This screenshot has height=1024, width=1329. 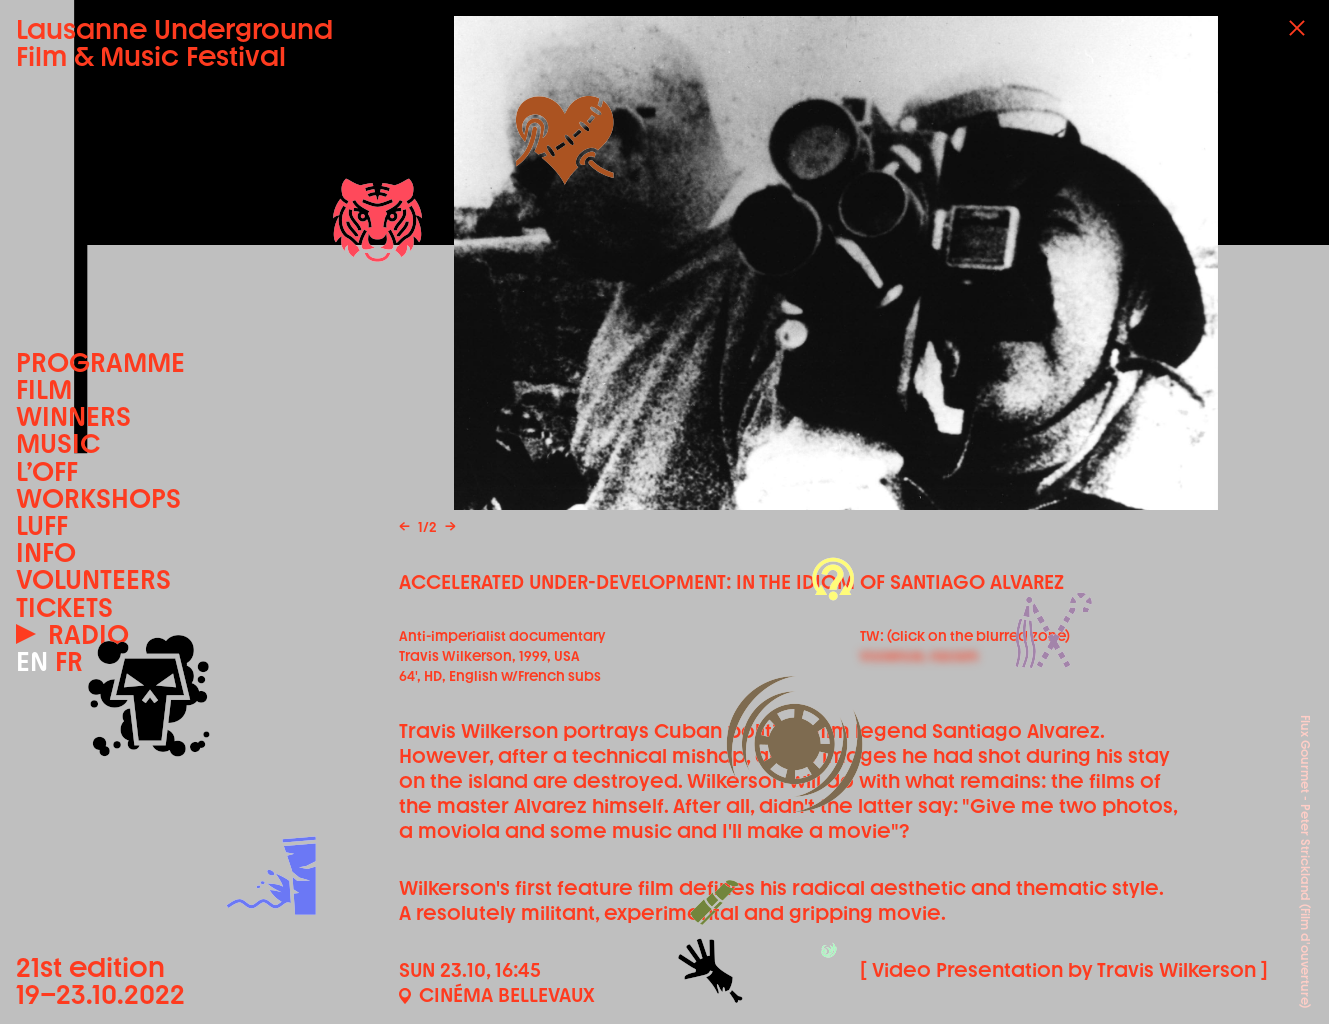 What do you see at coordinates (377, 221) in the screenshot?
I see `select tiger character or avatar` at bounding box center [377, 221].